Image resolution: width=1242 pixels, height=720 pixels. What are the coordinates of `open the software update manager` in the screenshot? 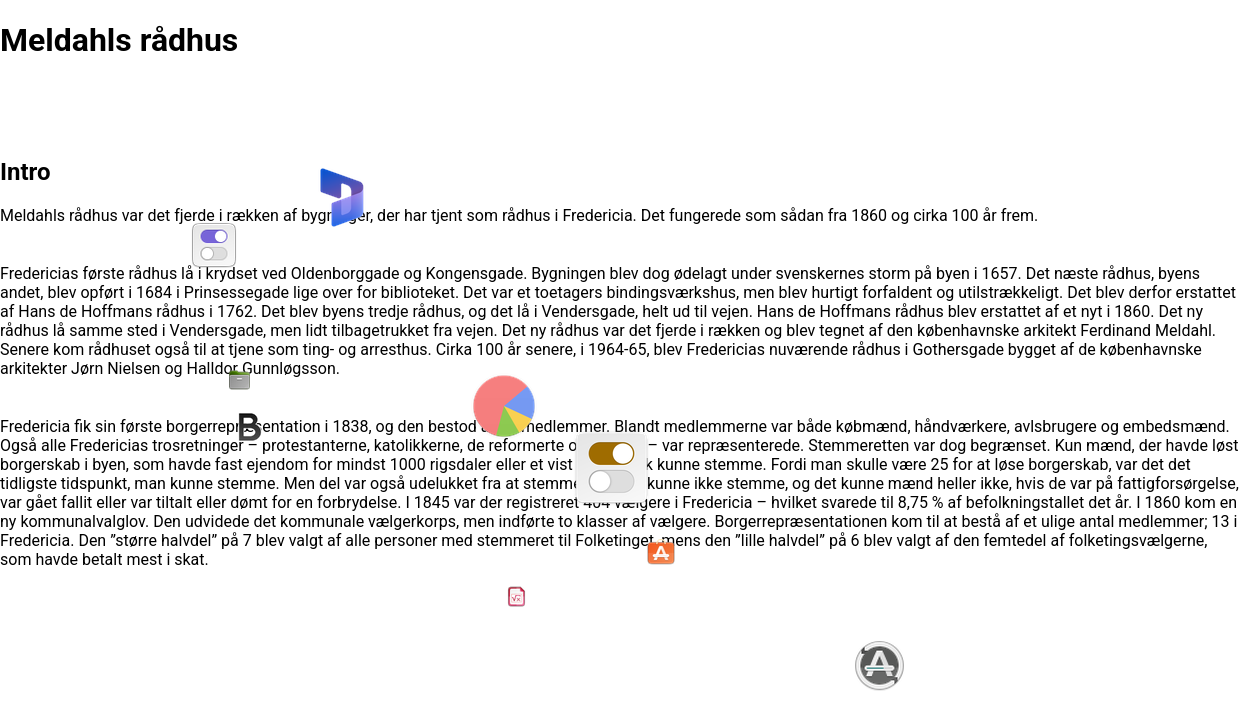 It's located at (879, 665).